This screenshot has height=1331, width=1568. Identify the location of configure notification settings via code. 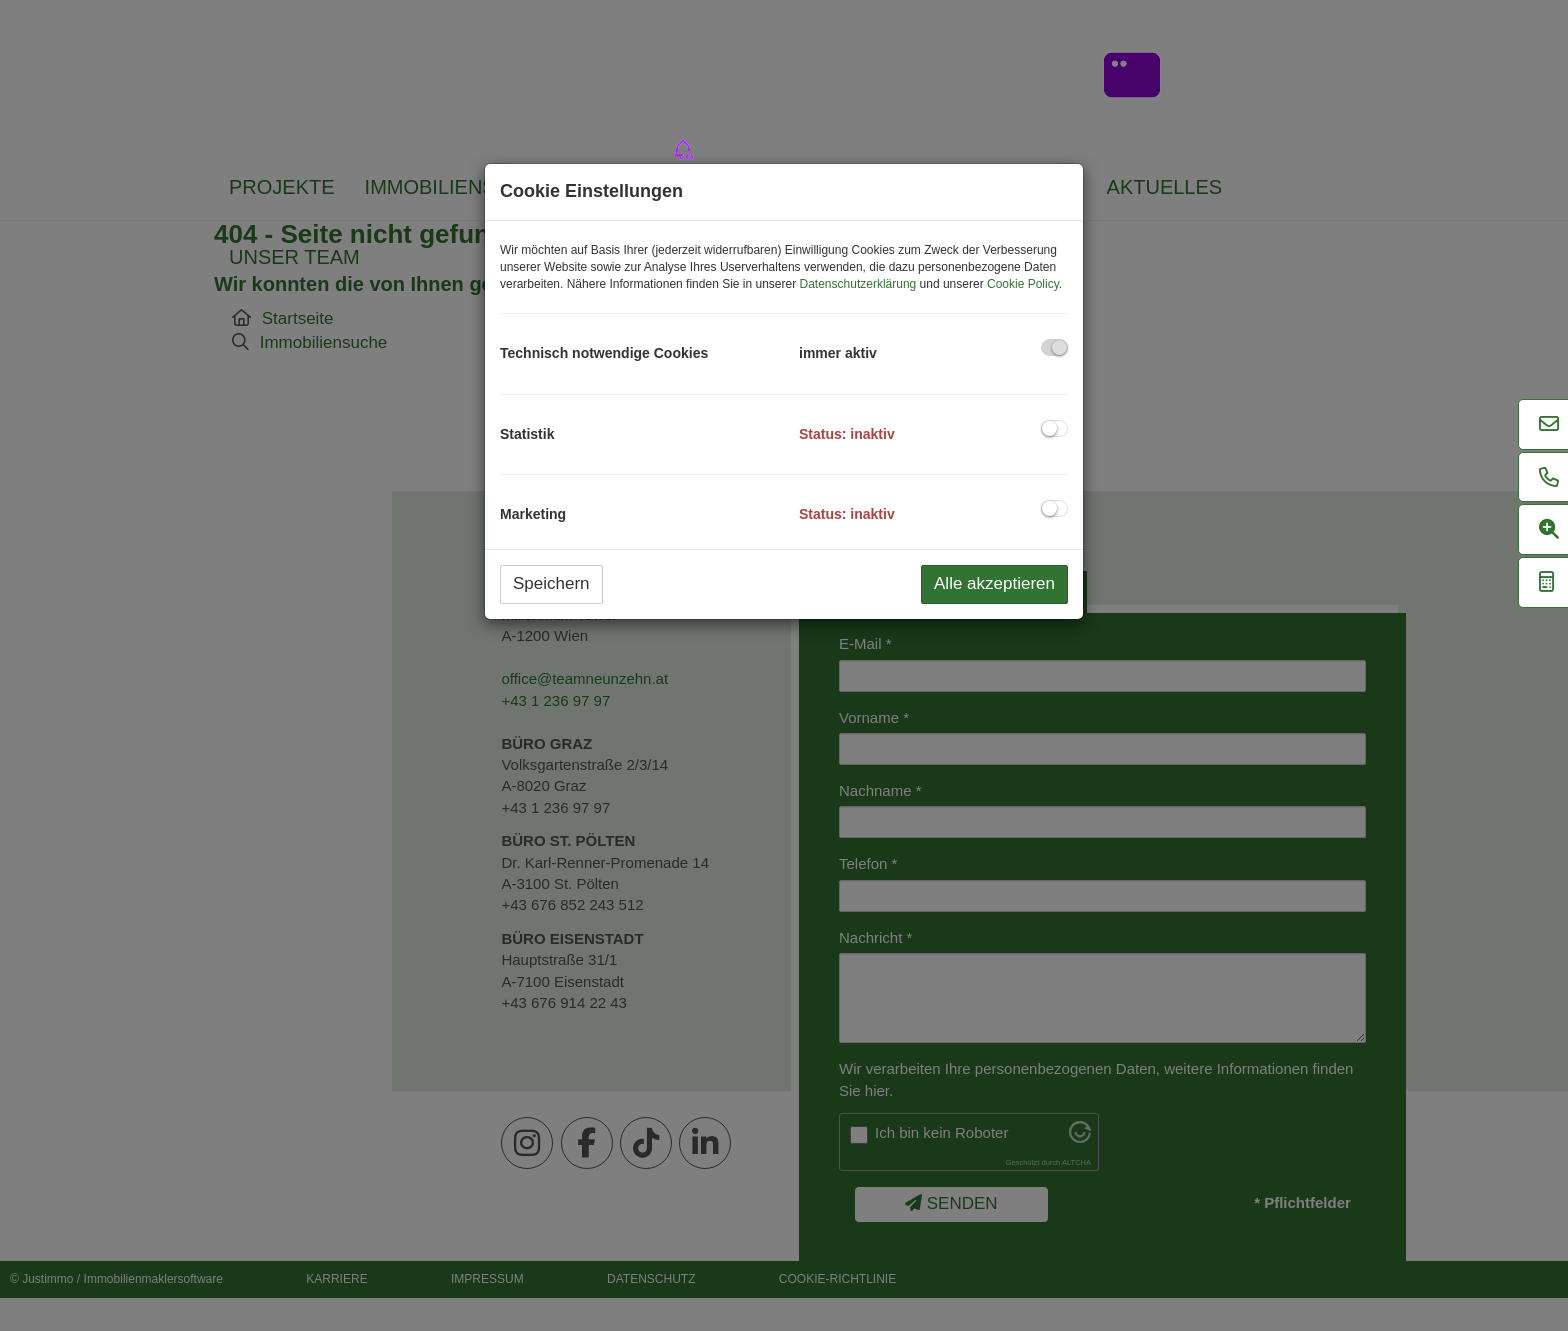
(683, 150).